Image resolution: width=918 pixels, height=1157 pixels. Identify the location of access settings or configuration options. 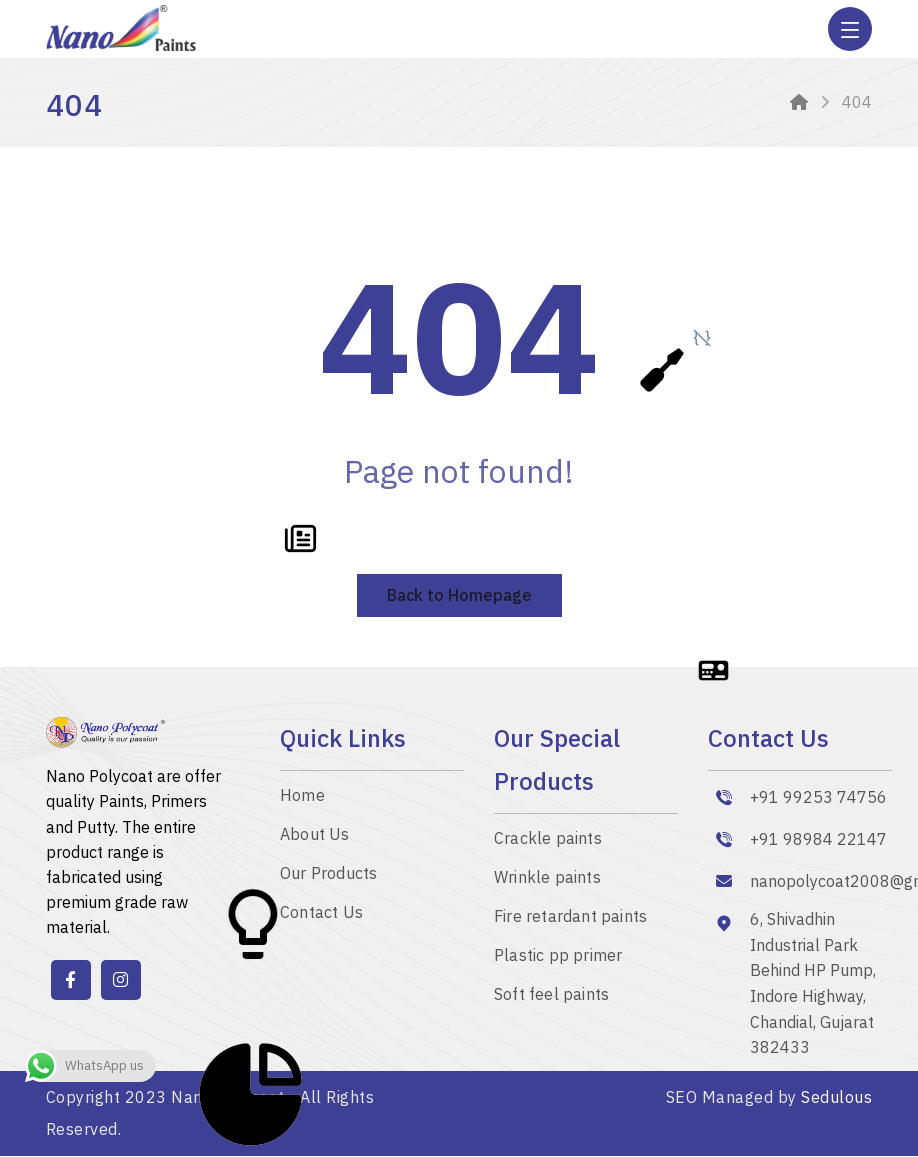
(662, 370).